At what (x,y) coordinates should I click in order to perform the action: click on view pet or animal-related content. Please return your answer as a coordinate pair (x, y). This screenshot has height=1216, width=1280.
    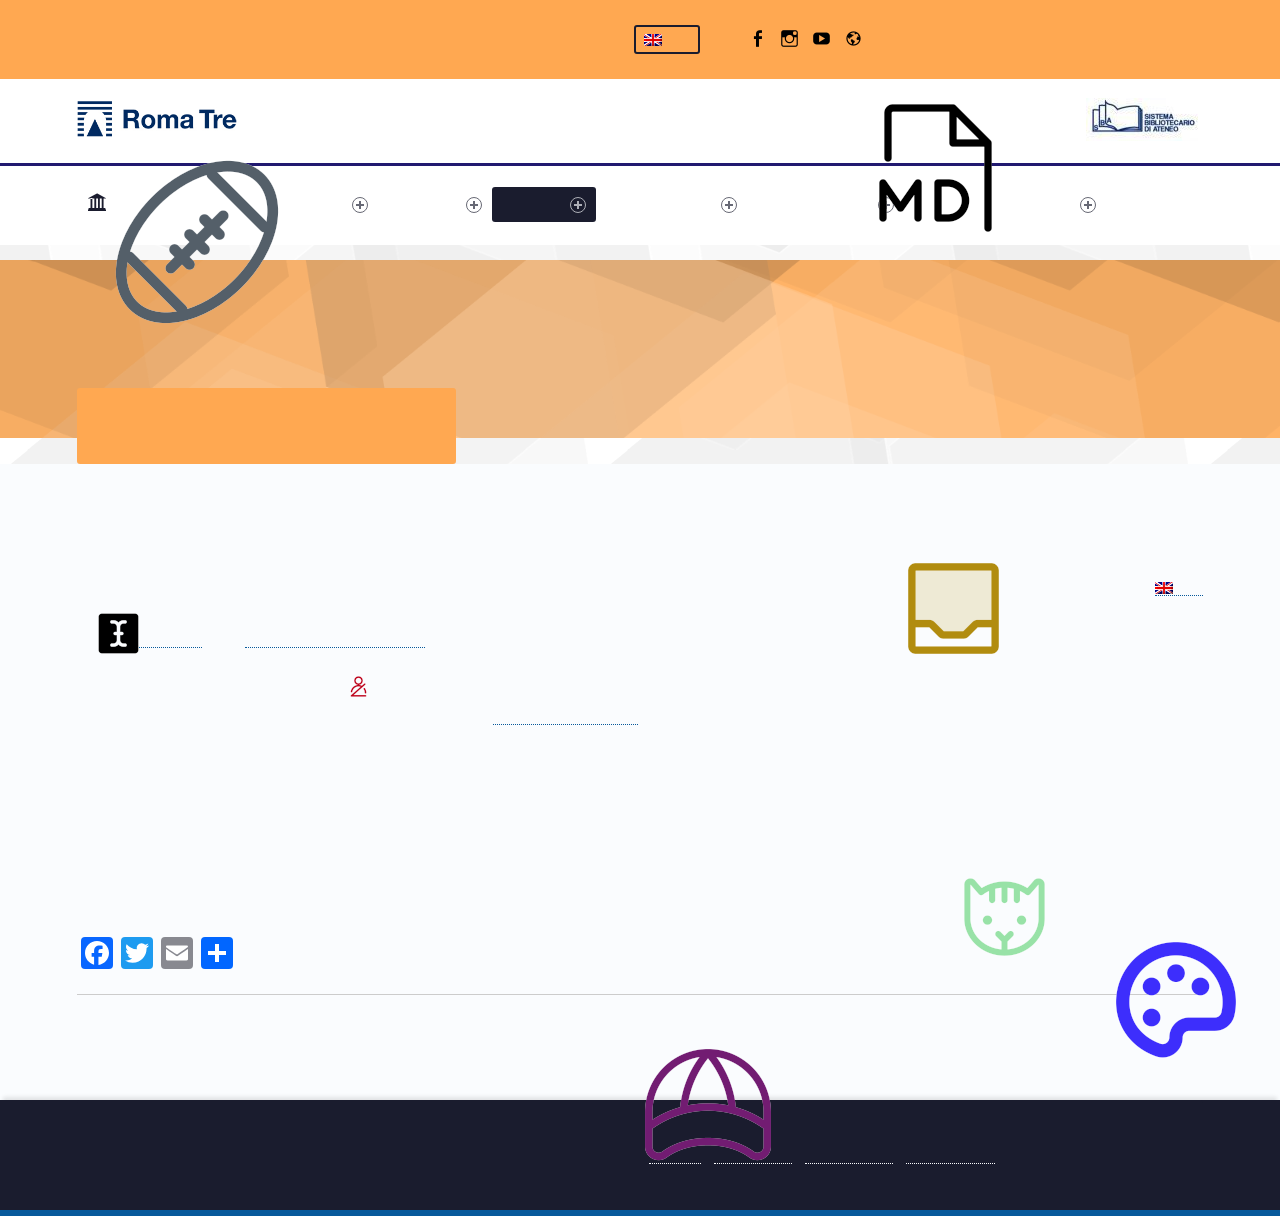
    Looking at the image, I should click on (1004, 915).